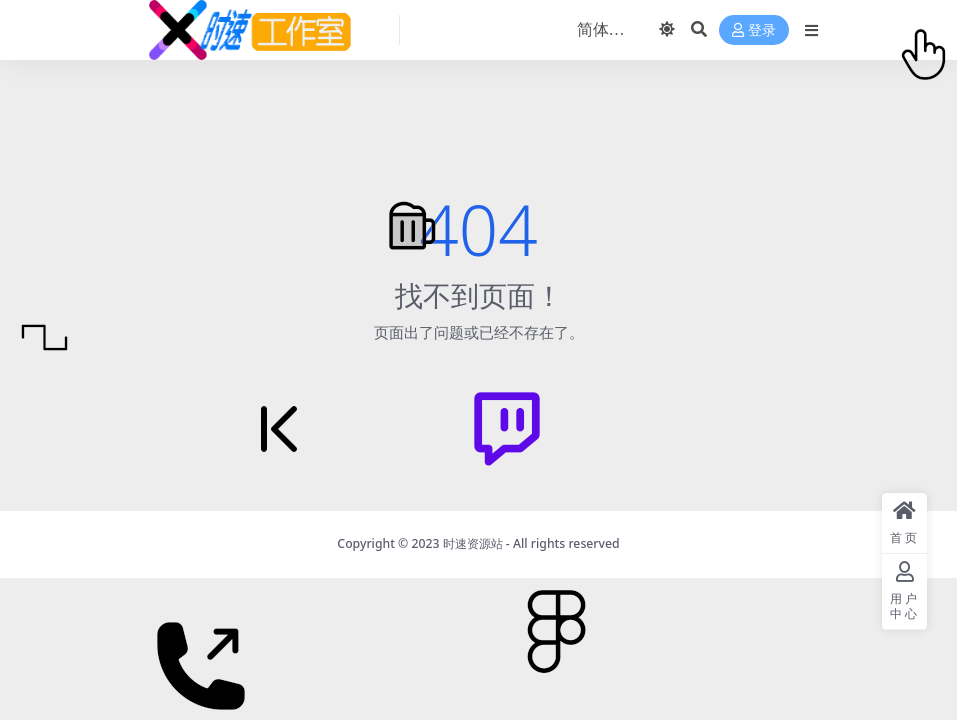 This screenshot has height=720, width=957. Describe the element at coordinates (507, 425) in the screenshot. I see `open the Twitch app` at that location.